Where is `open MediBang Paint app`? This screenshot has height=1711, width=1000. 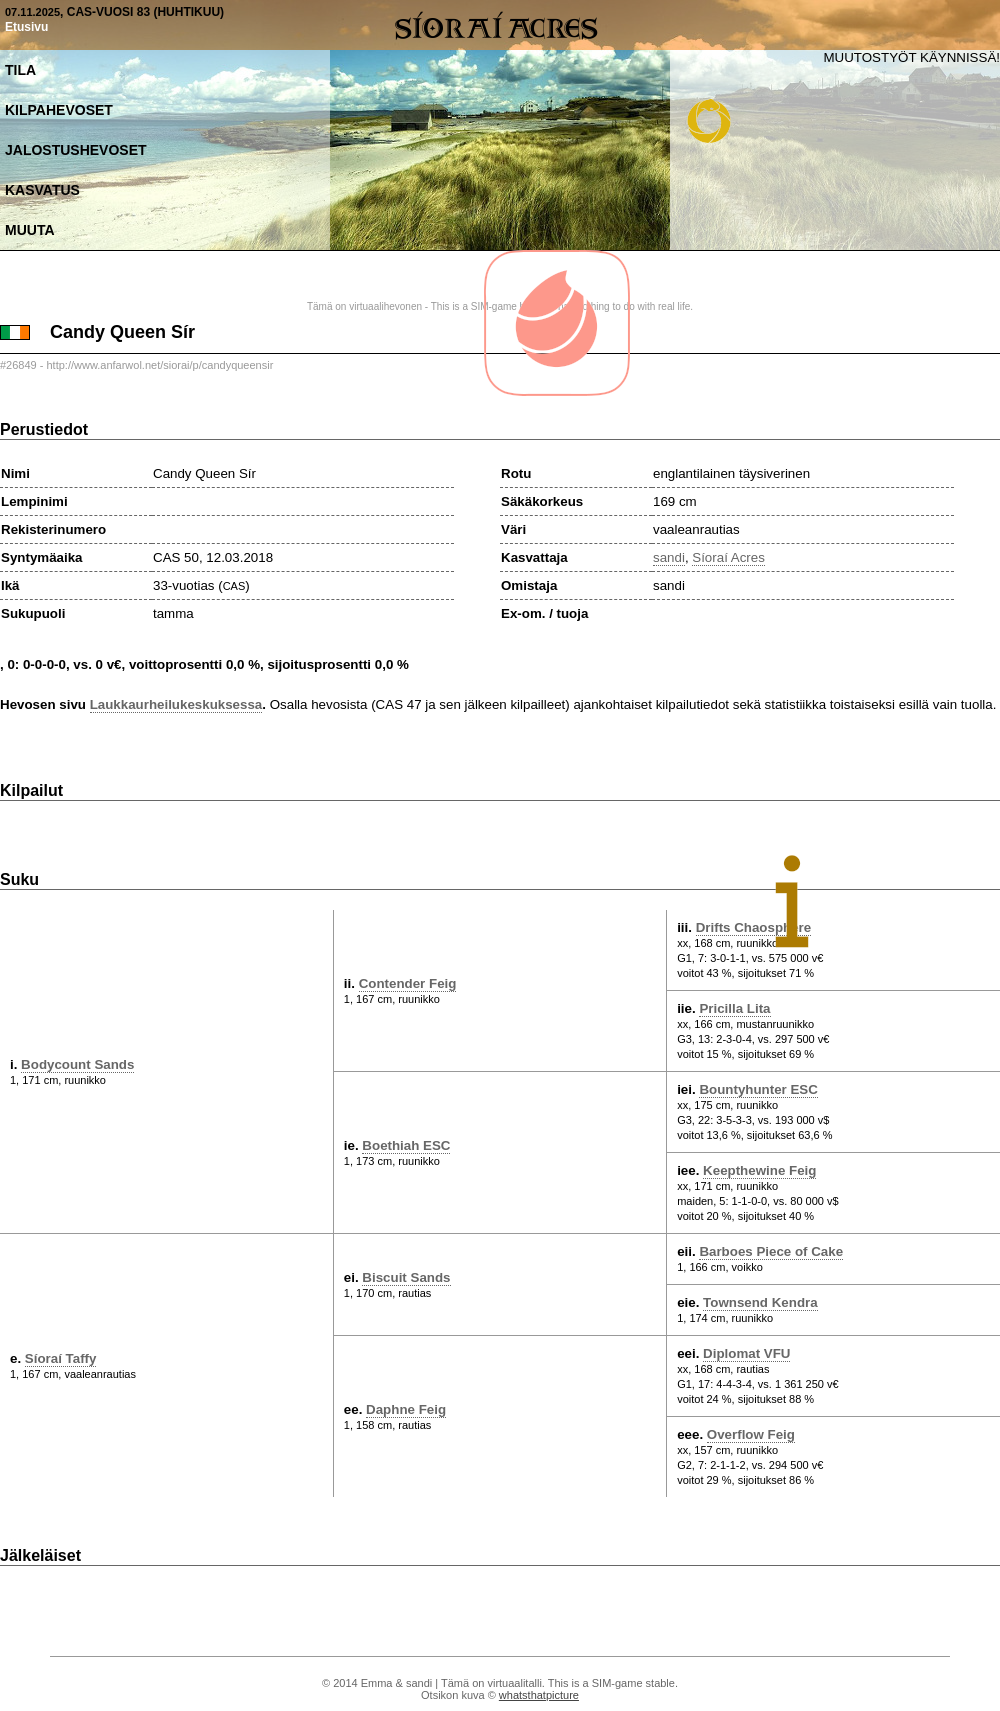 open MediBang Paint app is located at coordinates (557, 323).